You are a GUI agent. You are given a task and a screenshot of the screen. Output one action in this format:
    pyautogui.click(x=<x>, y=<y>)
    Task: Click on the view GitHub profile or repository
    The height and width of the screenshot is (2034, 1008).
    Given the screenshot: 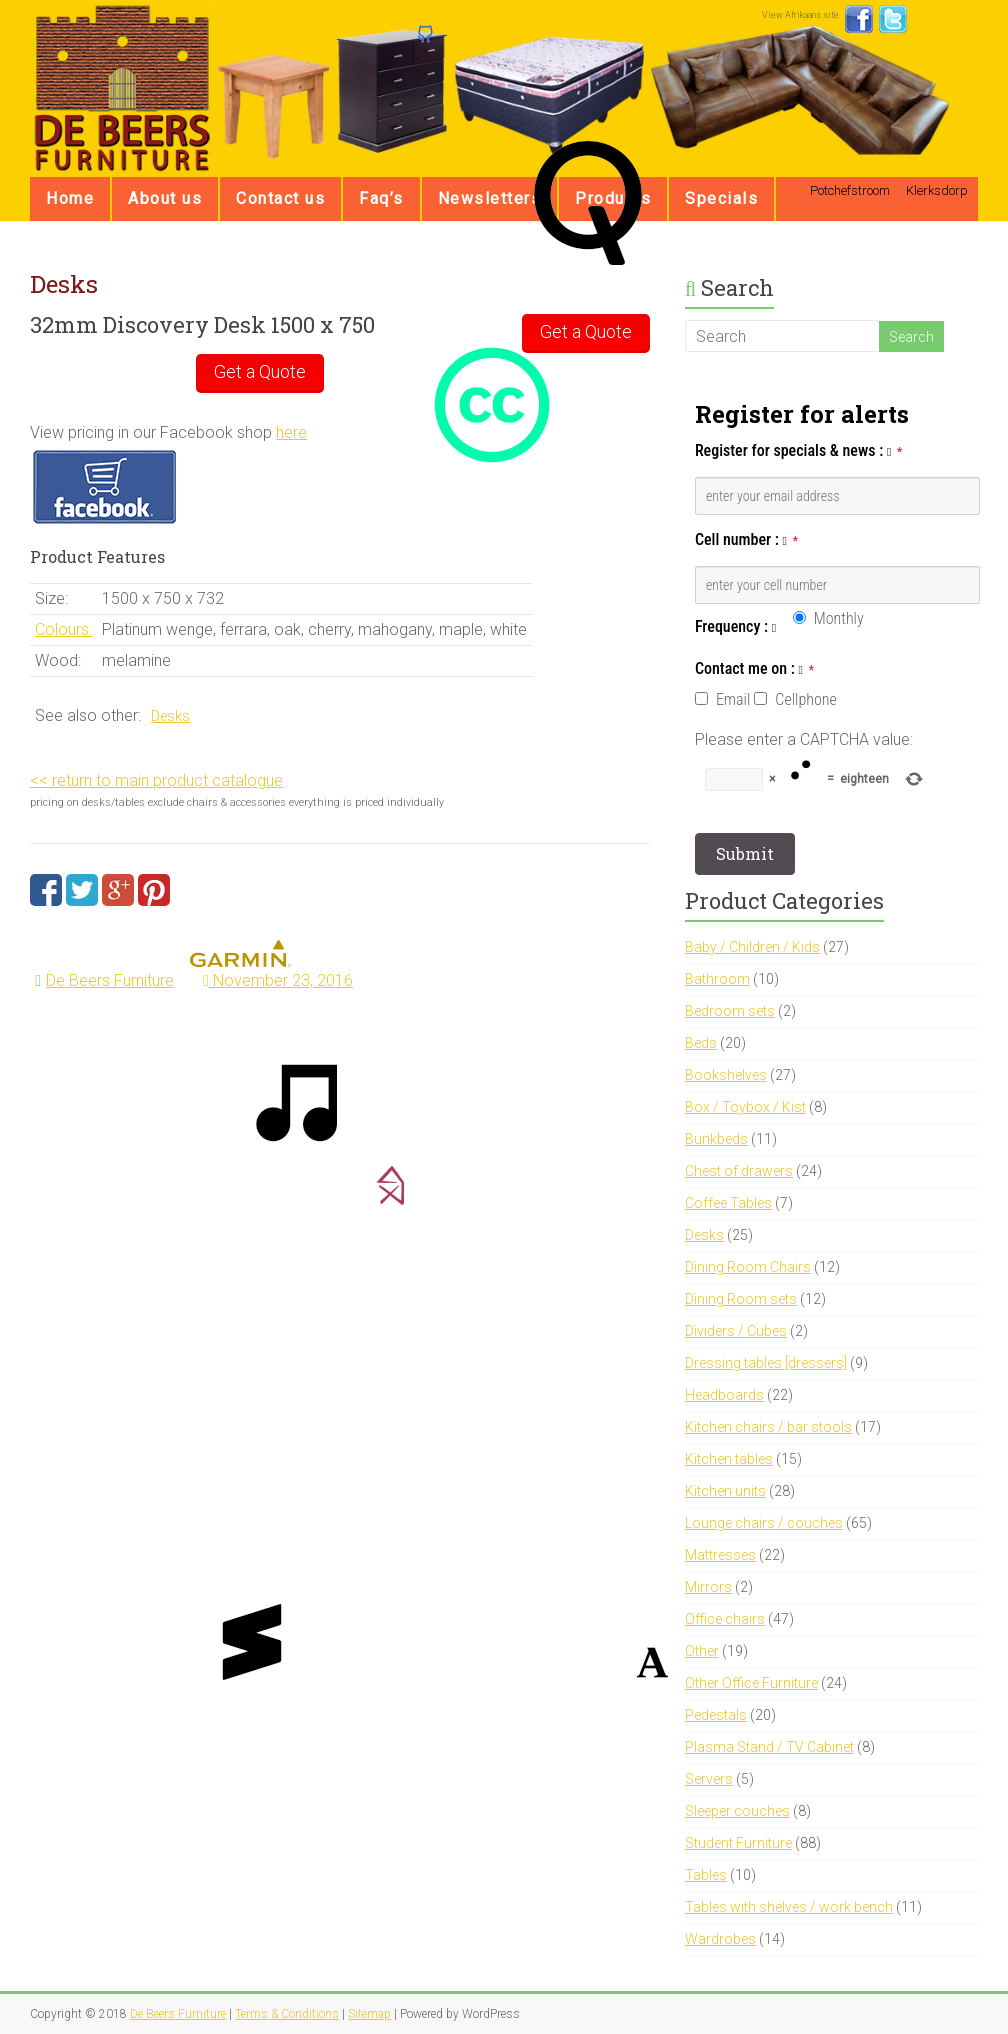 What is the action you would take?
    pyautogui.click(x=425, y=33)
    